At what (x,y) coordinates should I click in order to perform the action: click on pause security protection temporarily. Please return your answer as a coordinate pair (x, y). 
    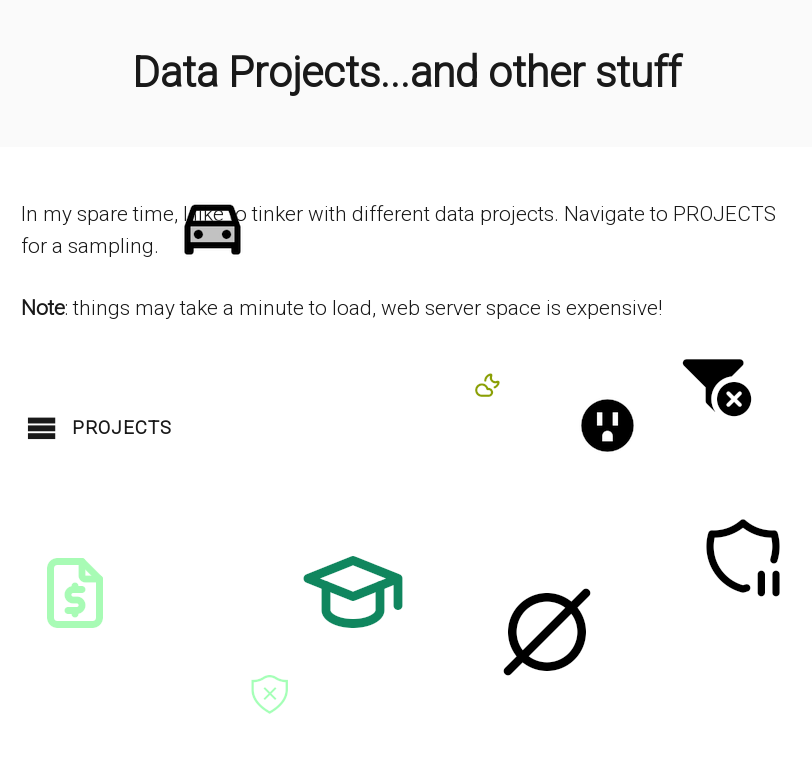
    Looking at the image, I should click on (743, 556).